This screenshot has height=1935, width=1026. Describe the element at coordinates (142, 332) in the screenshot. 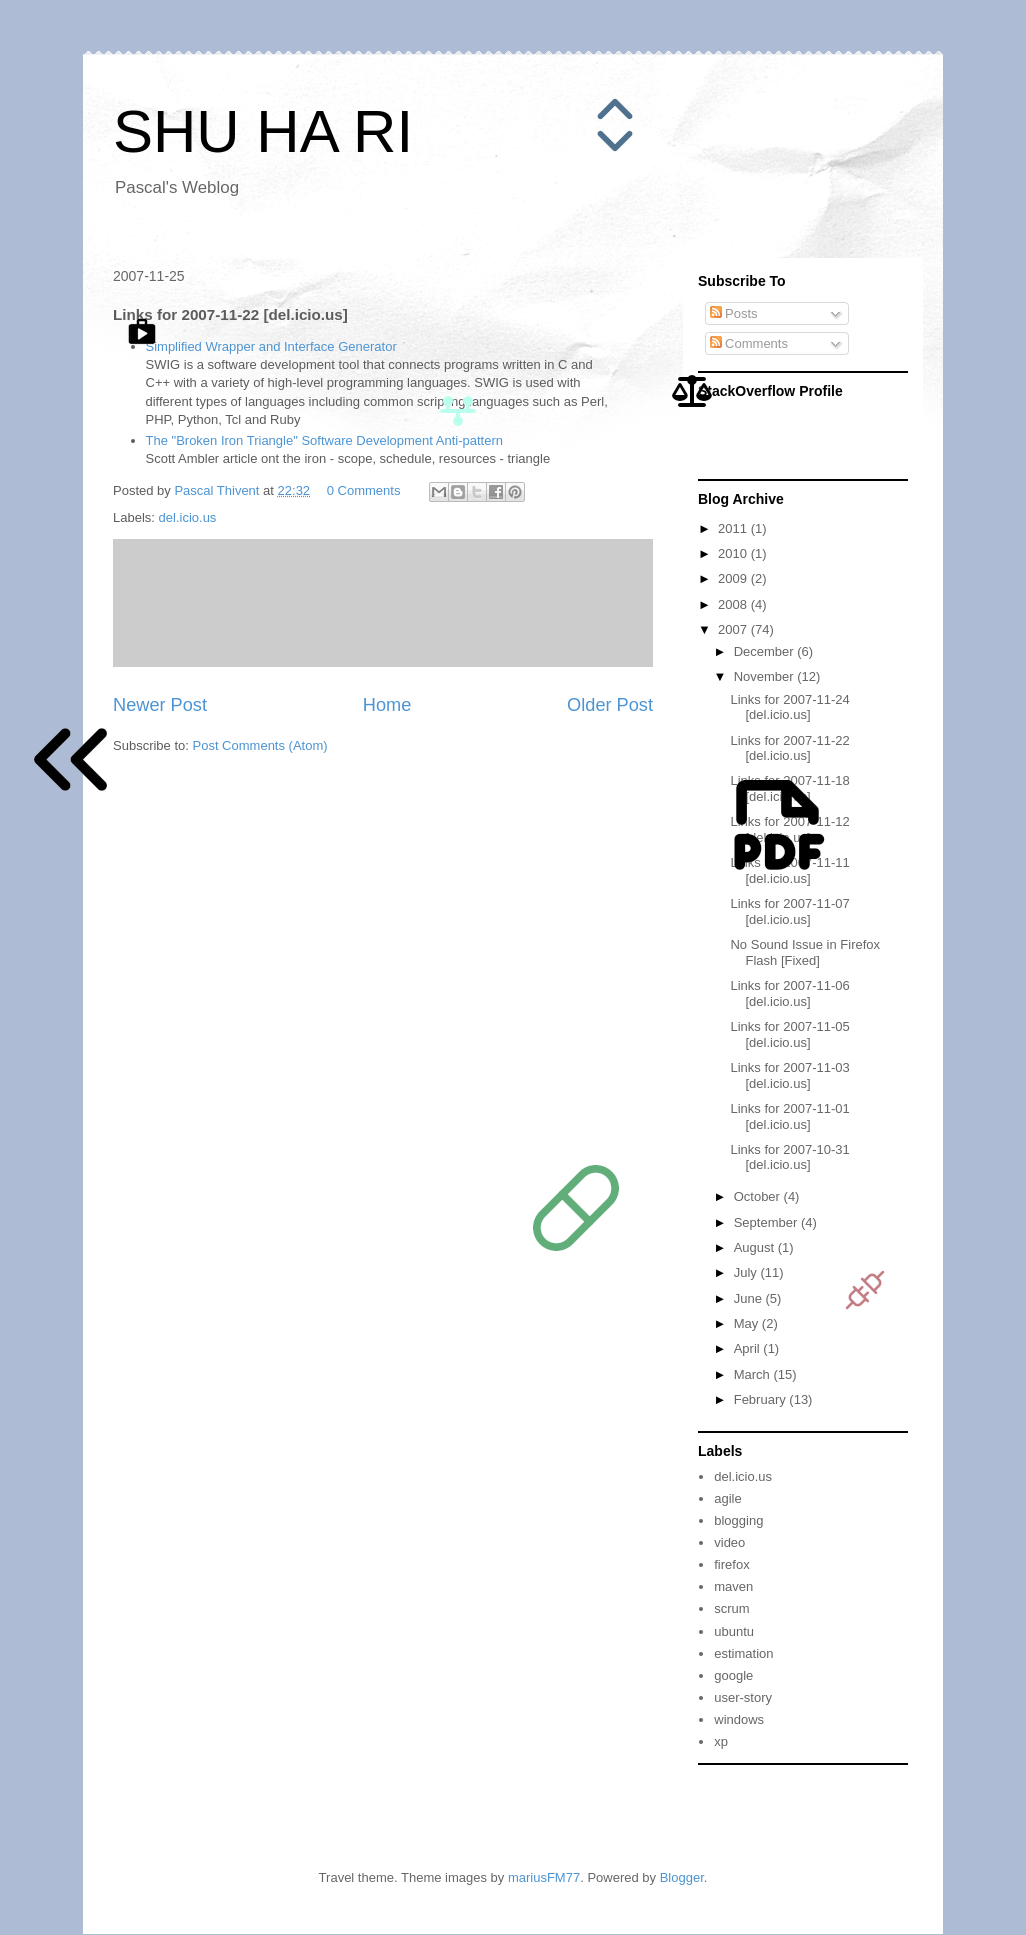

I see `open the app store or marketplace` at that location.